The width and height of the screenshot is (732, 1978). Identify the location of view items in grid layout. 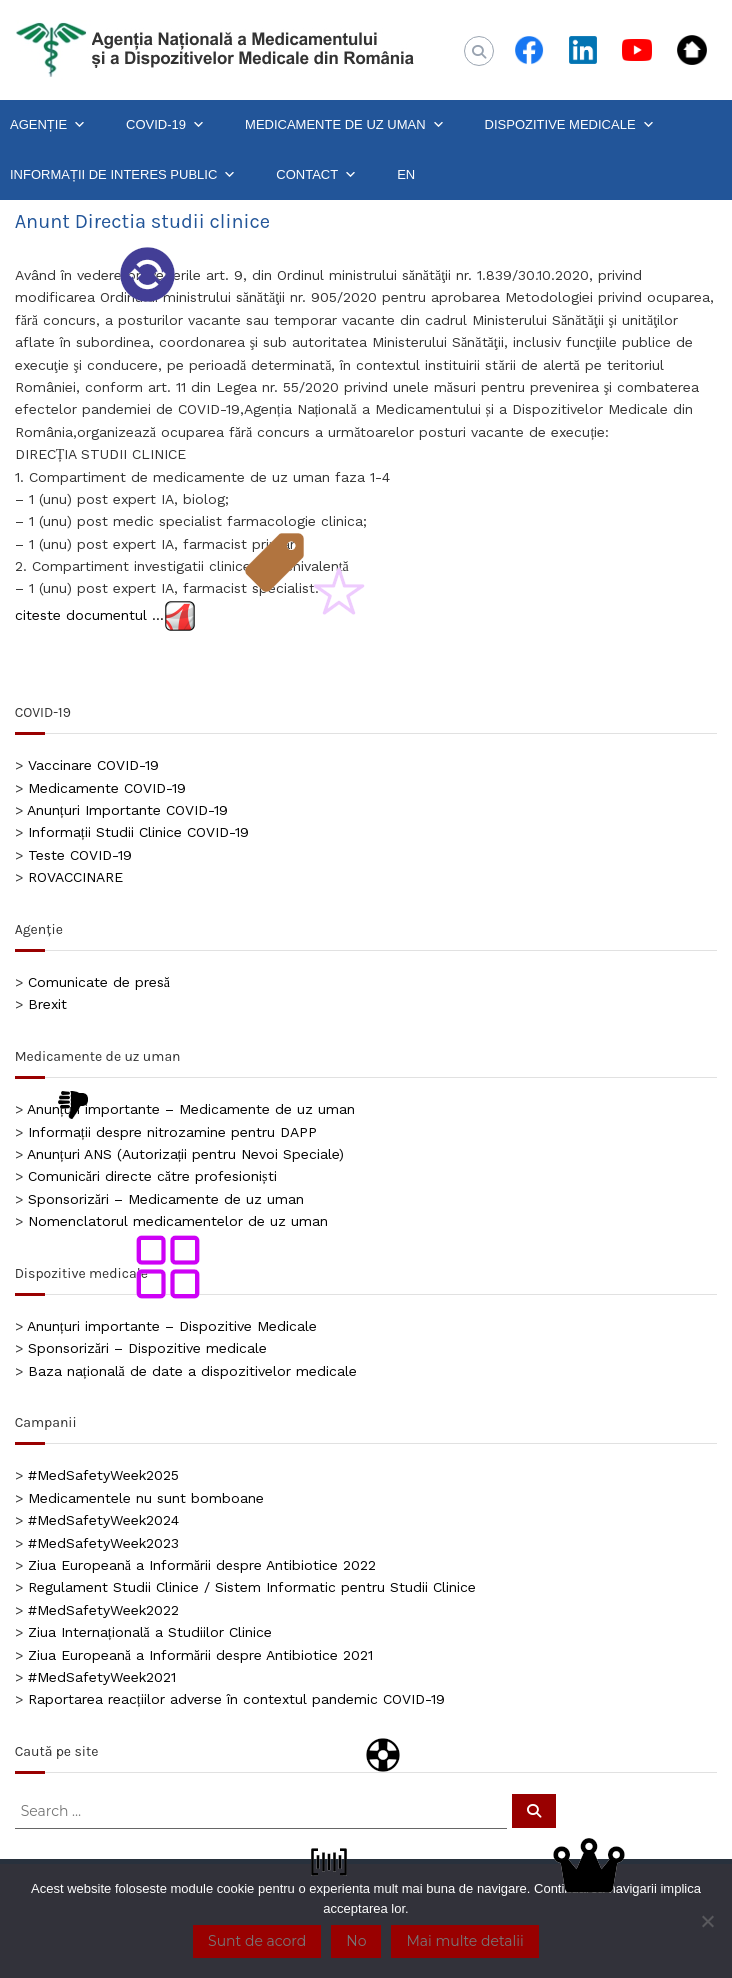
(168, 1267).